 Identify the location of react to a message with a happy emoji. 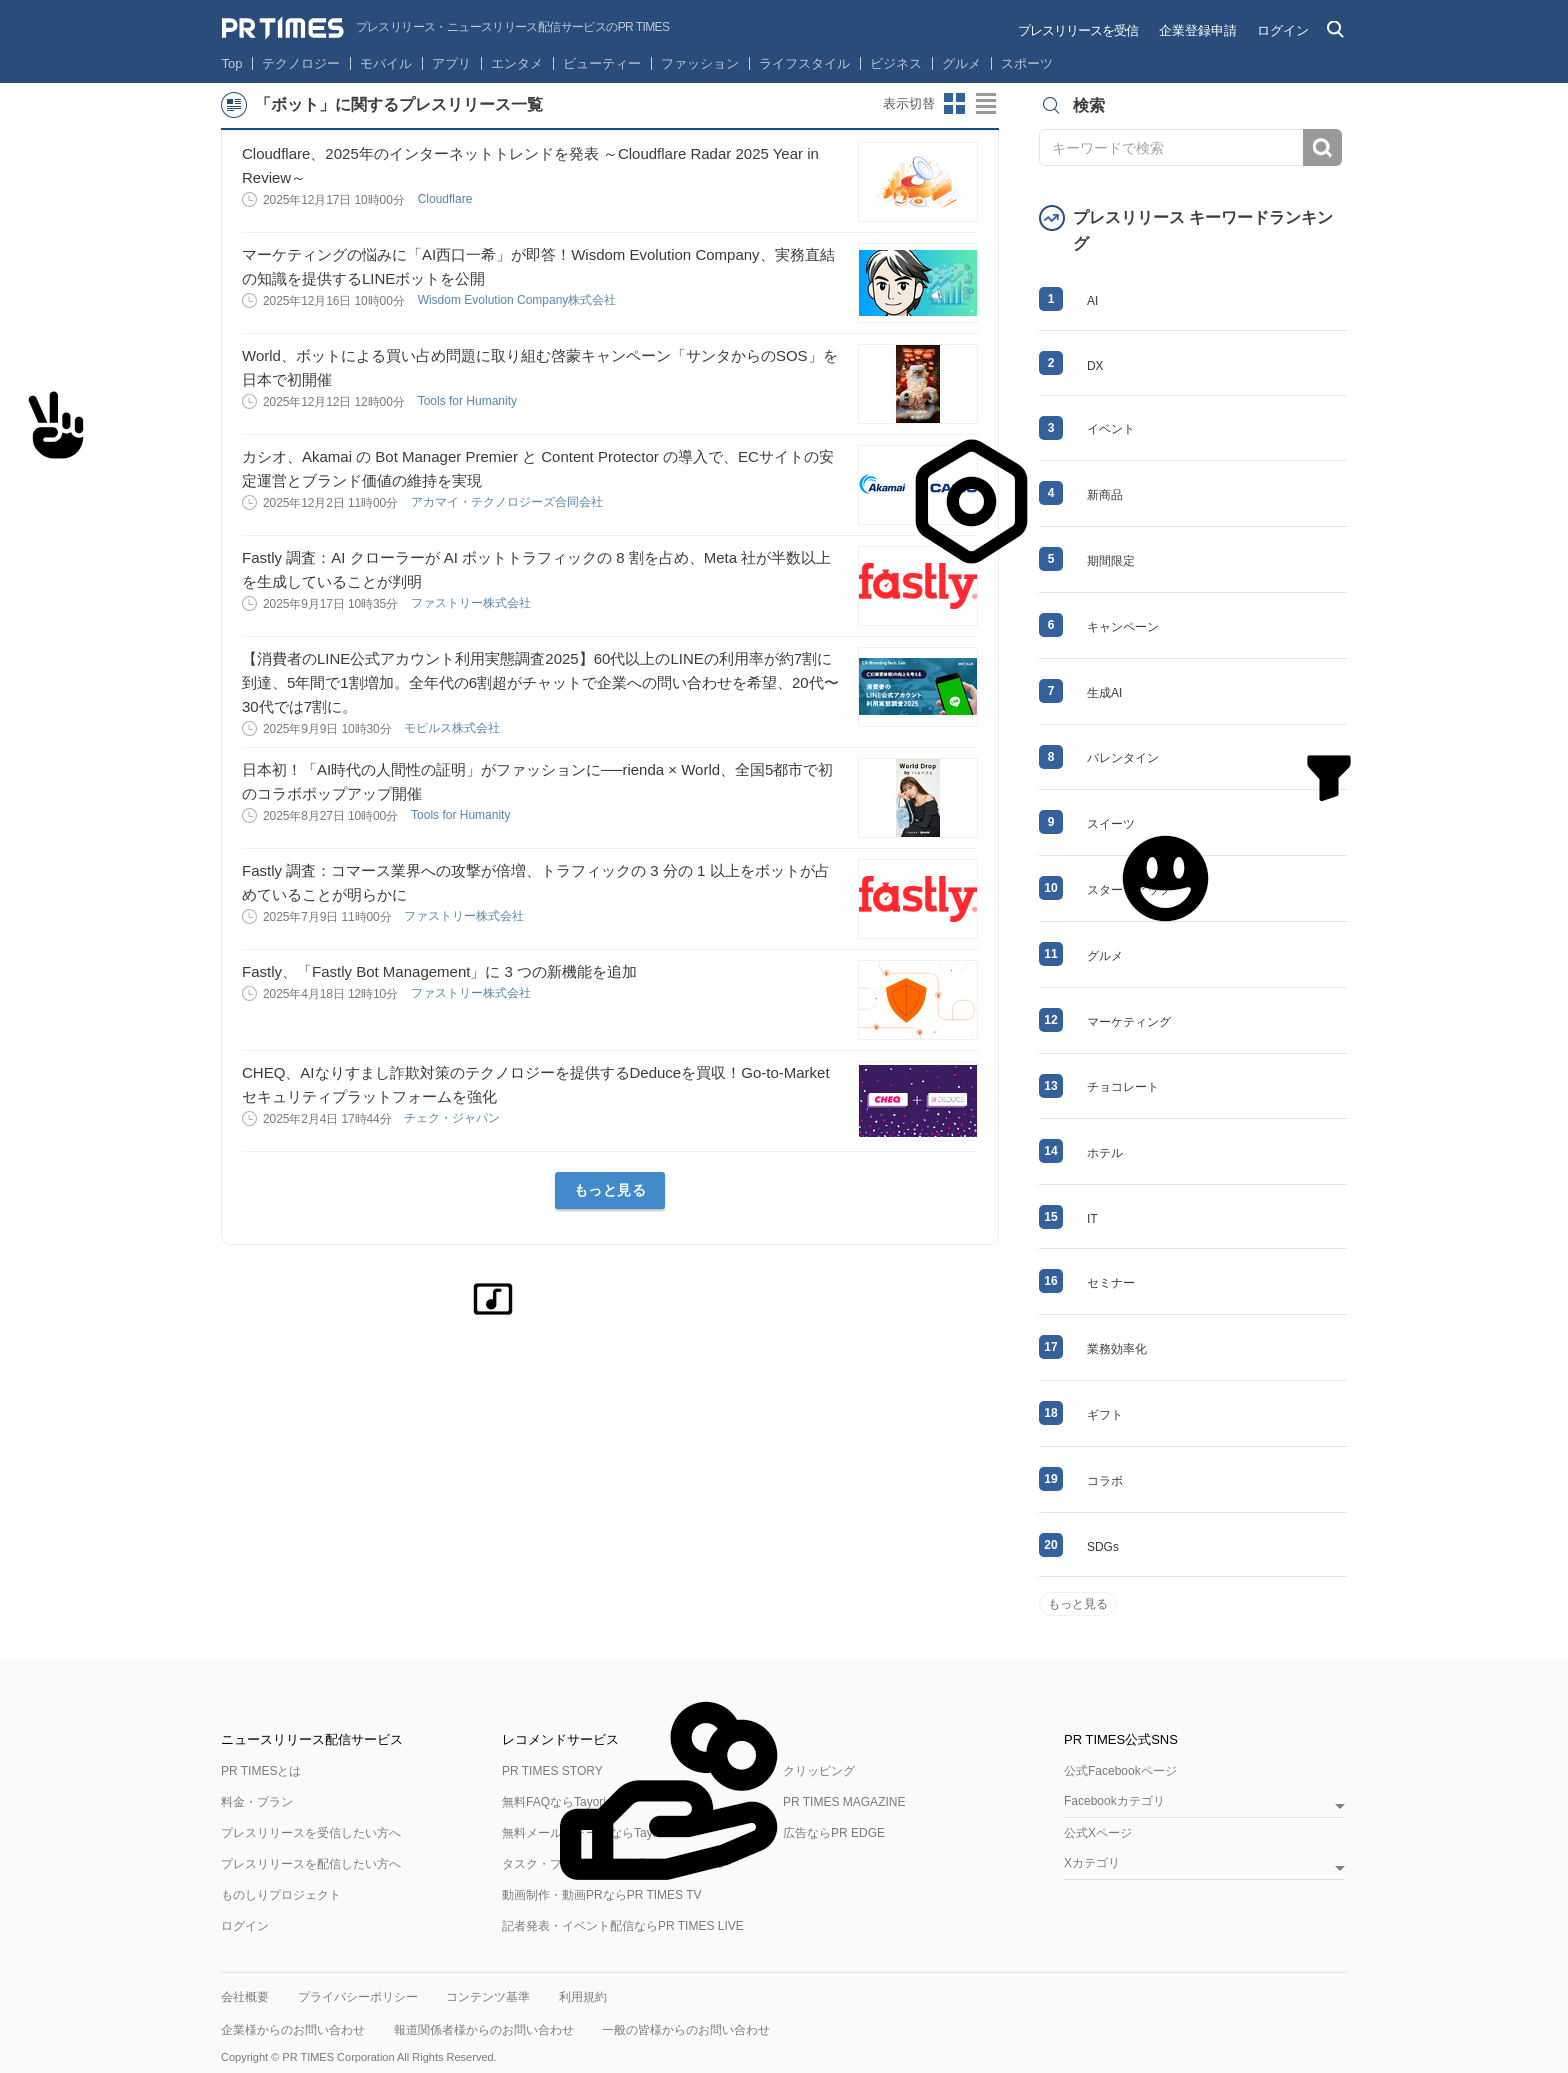
(1165, 878).